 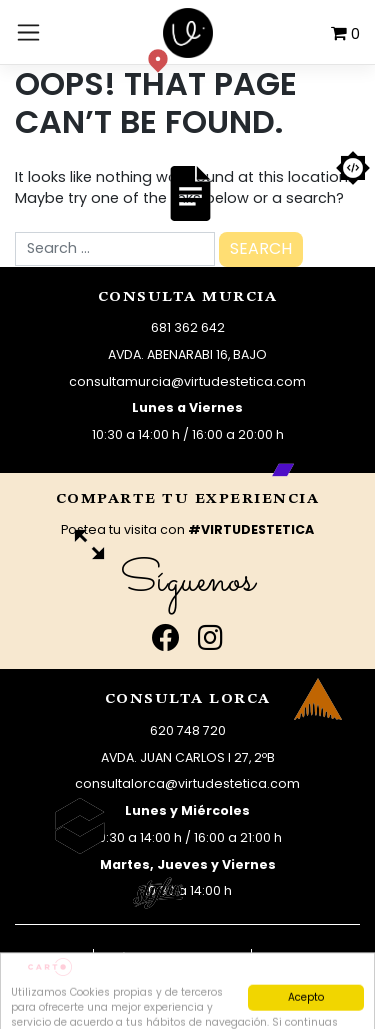 What do you see at coordinates (158, 60) in the screenshot?
I see `view location on map` at bounding box center [158, 60].